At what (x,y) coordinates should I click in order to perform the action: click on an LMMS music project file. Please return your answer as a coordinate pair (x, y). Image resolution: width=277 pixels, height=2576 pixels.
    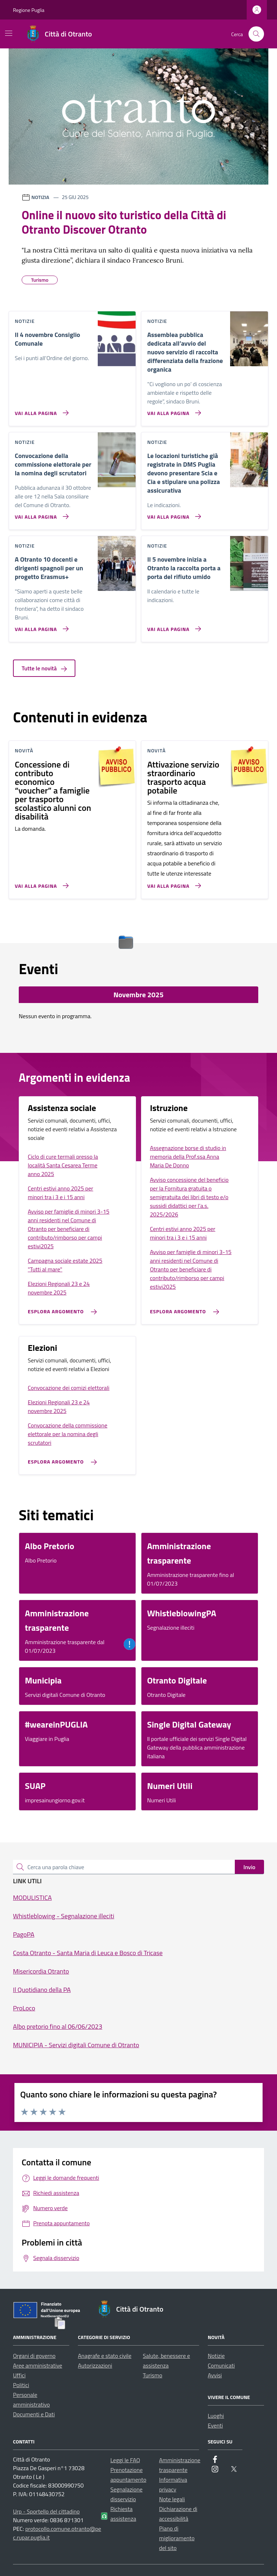
    Looking at the image, I should click on (104, 2516).